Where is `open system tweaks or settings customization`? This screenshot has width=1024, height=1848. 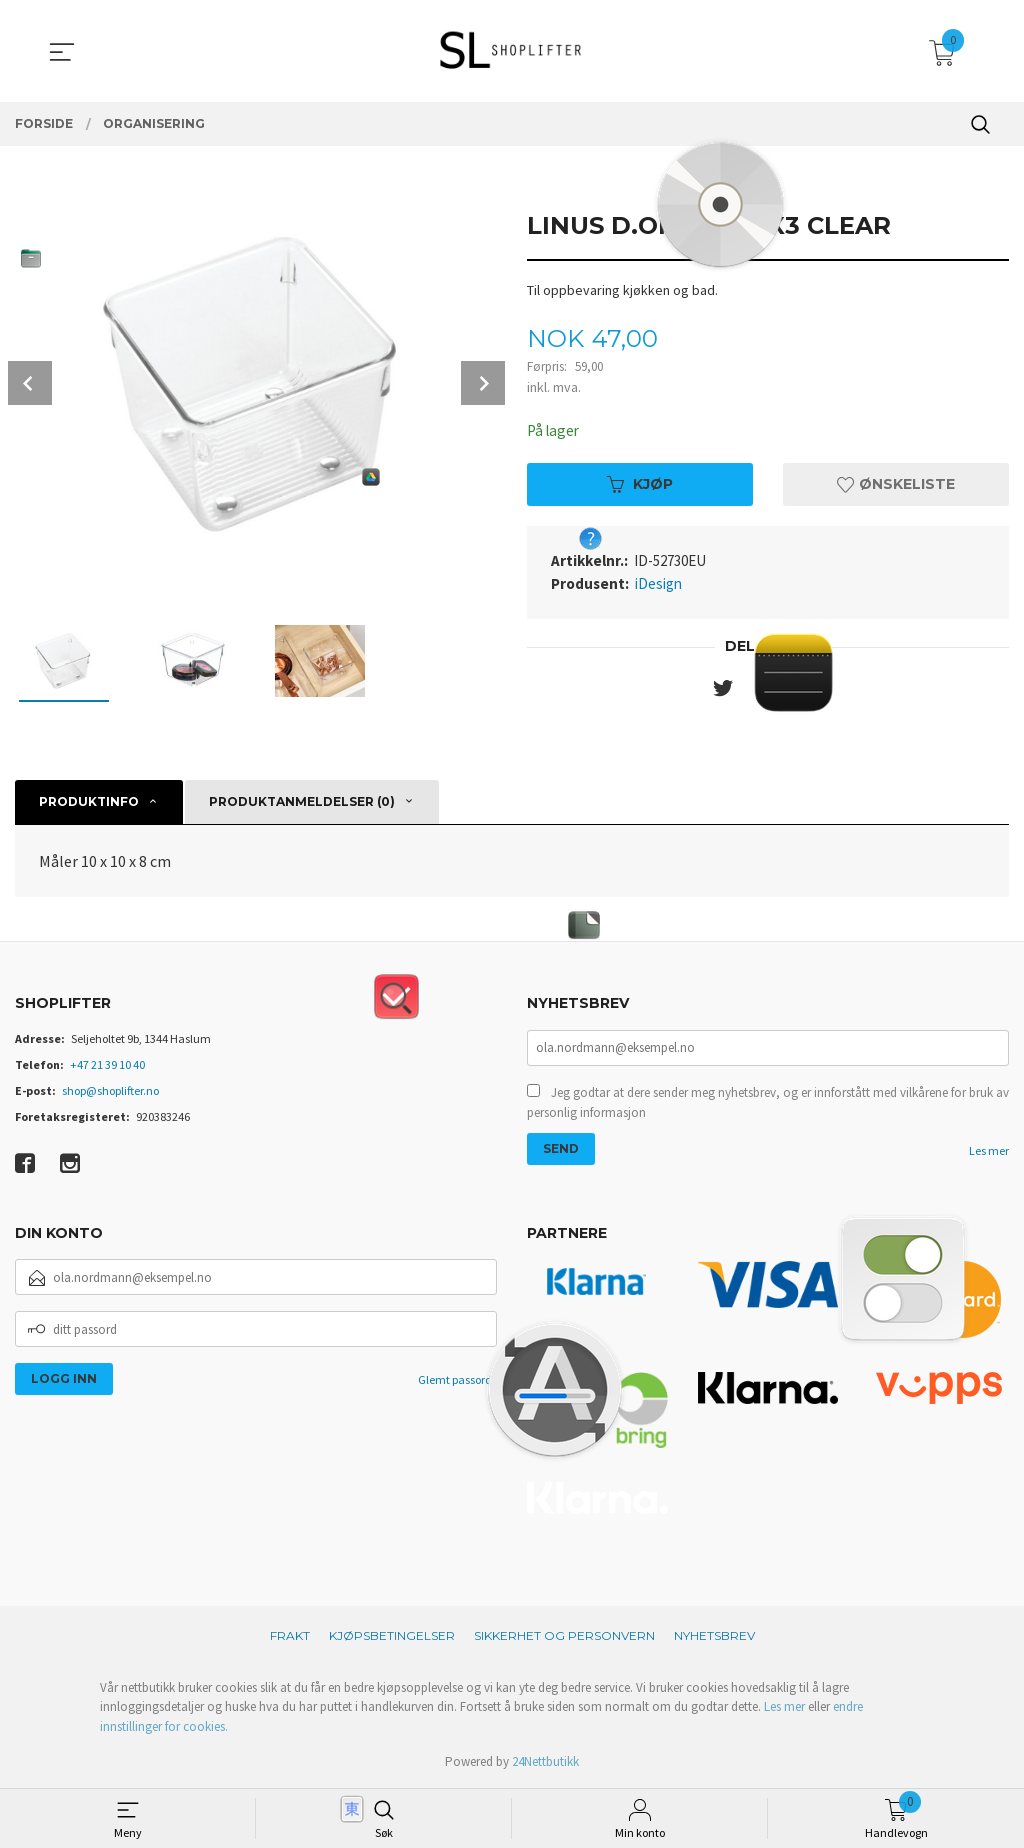 open system tweaks or settings customization is located at coordinates (903, 1279).